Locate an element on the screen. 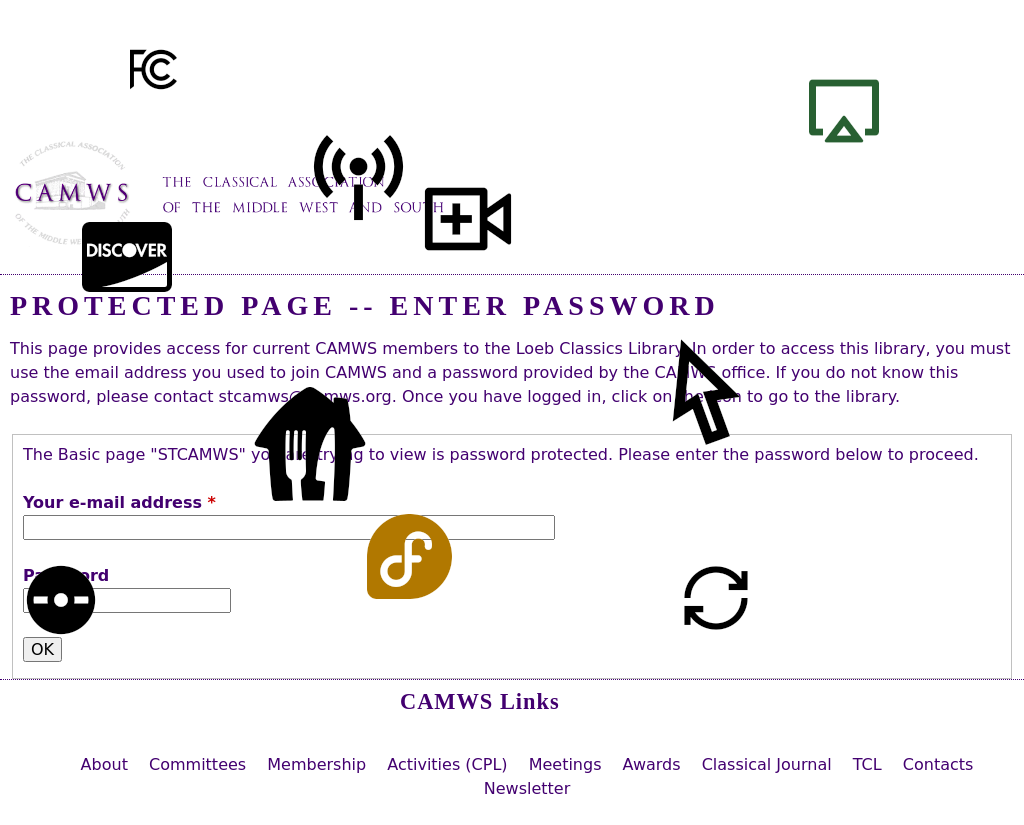  Fedora Linux operating system logo is located at coordinates (409, 556).